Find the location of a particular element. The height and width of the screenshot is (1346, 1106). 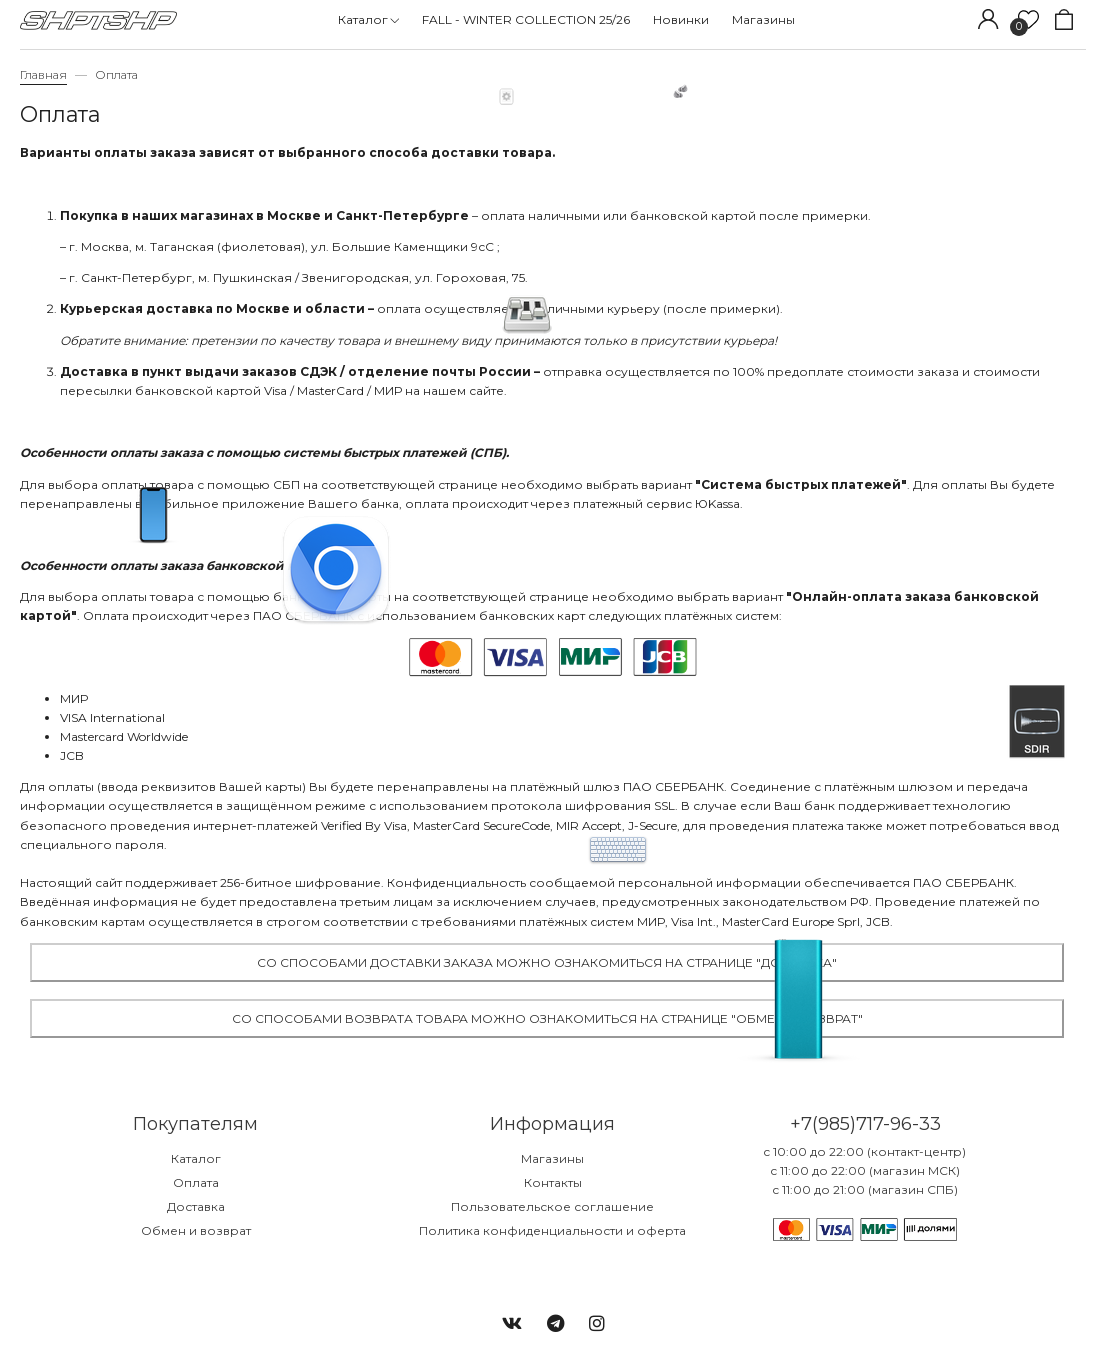

iPhone XR device icon is located at coordinates (153, 515).